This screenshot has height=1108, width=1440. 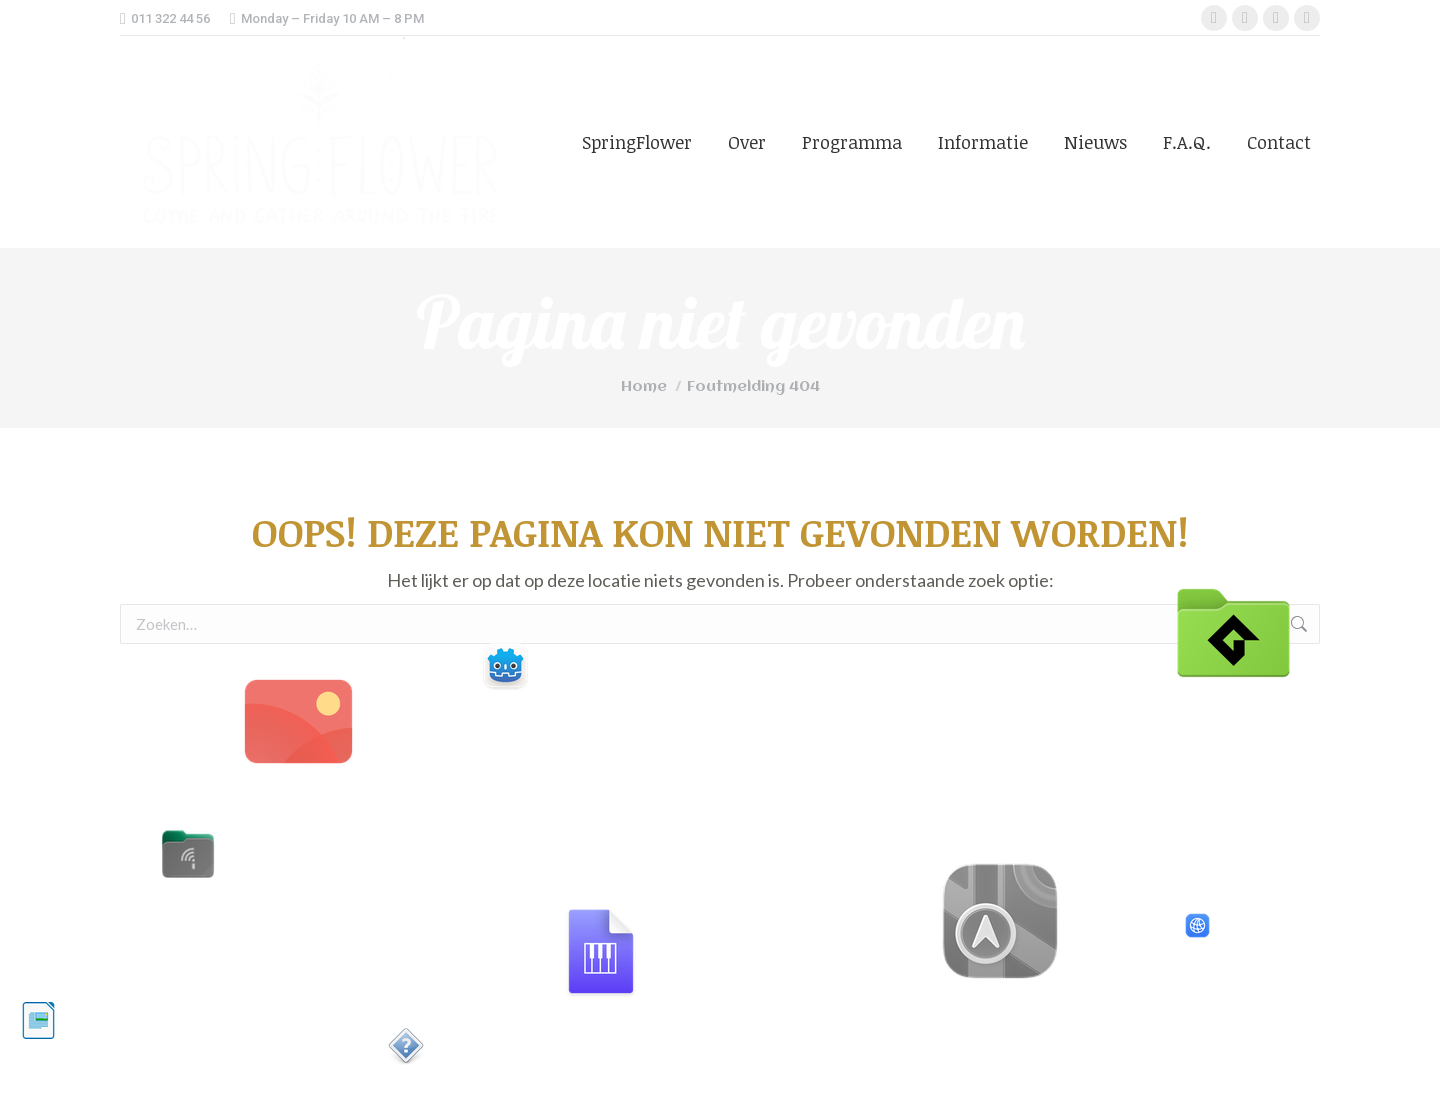 I want to click on open apple maps, so click(x=1000, y=921).